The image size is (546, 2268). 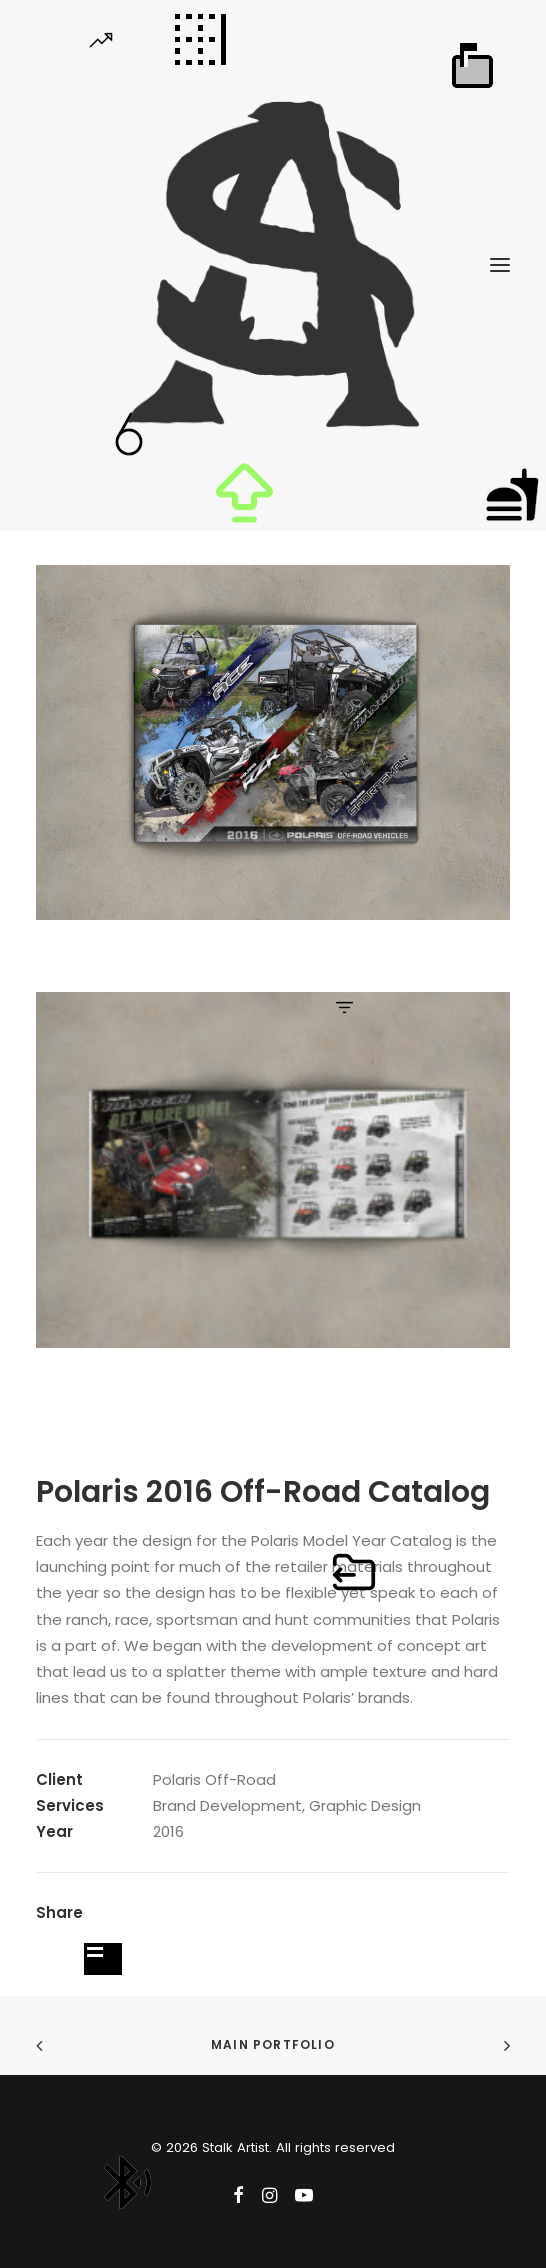 What do you see at coordinates (354, 1573) in the screenshot?
I see `export files from folder` at bounding box center [354, 1573].